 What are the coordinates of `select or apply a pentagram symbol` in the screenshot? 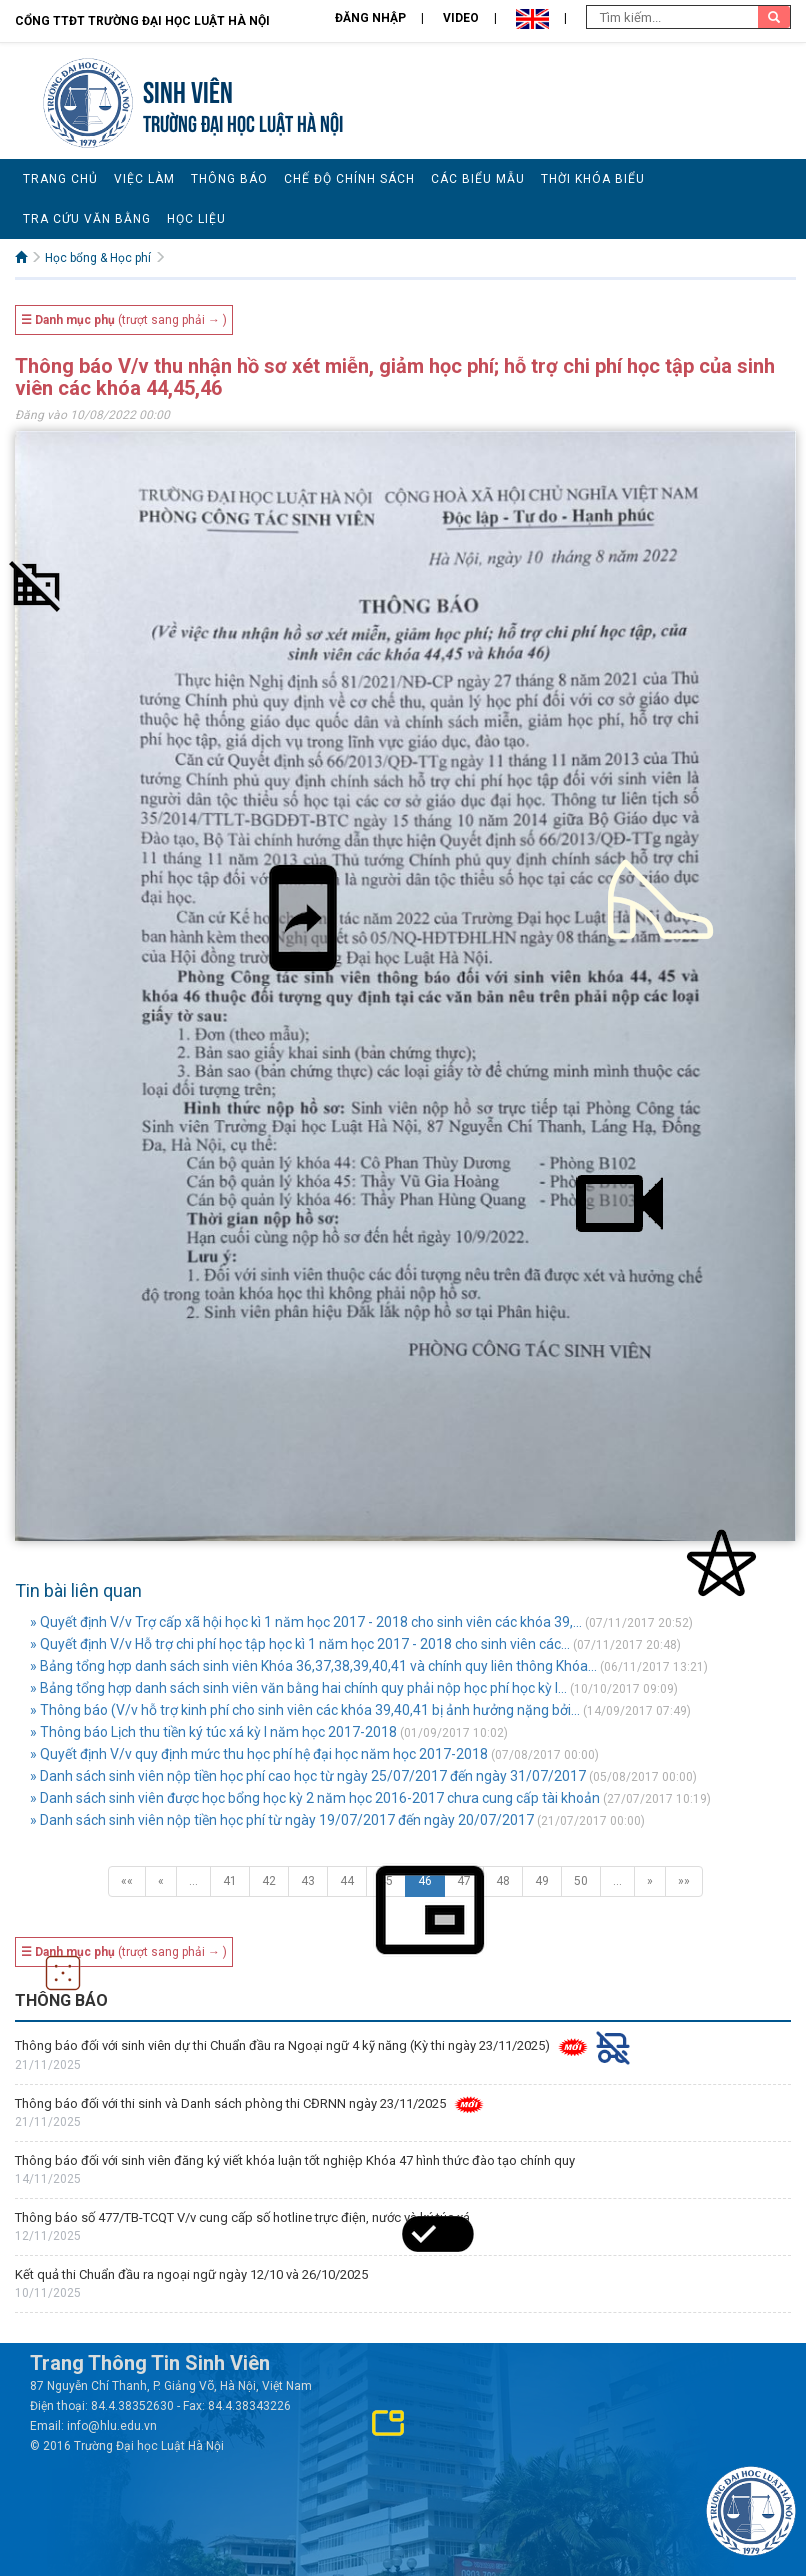 It's located at (721, 1566).